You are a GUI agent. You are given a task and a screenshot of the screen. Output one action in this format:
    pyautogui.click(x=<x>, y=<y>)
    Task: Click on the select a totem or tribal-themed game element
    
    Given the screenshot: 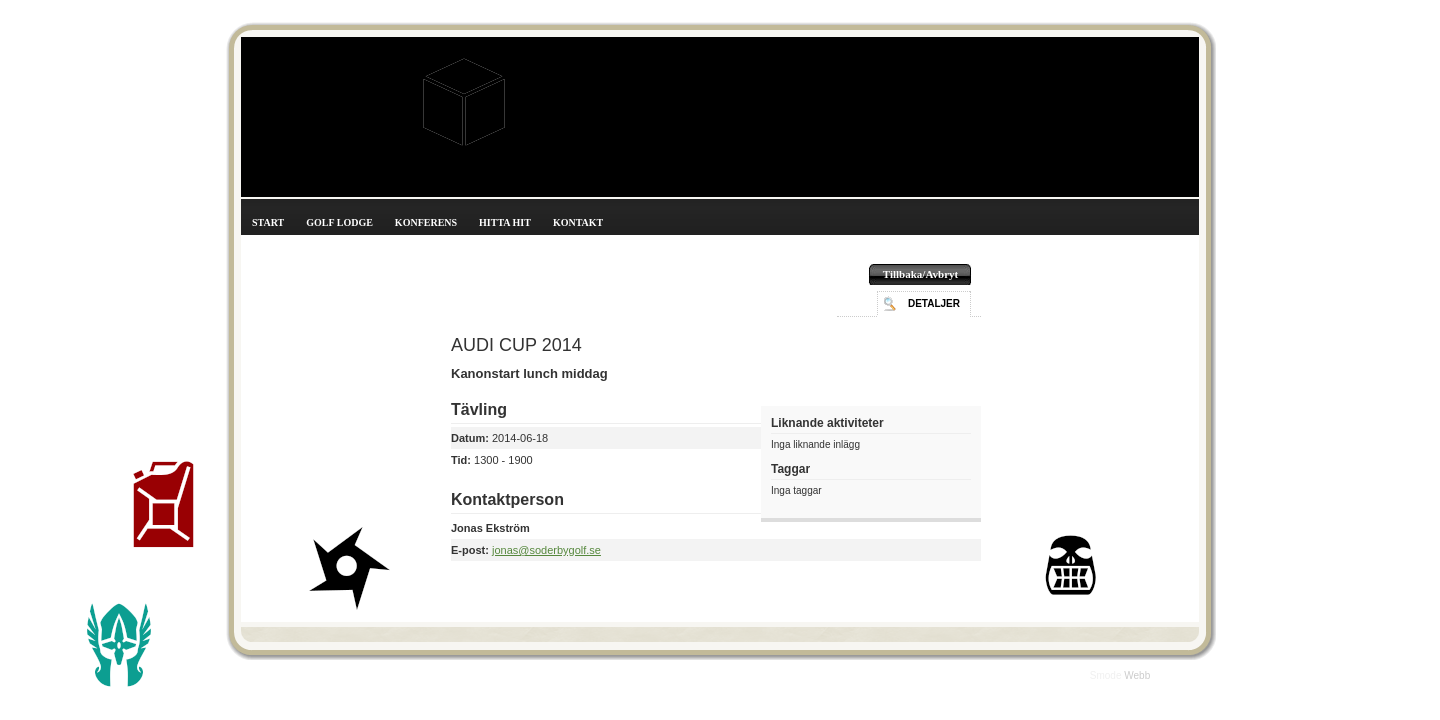 What is the action you would take?
    pyautogui.click(x=1071, y=565)
    